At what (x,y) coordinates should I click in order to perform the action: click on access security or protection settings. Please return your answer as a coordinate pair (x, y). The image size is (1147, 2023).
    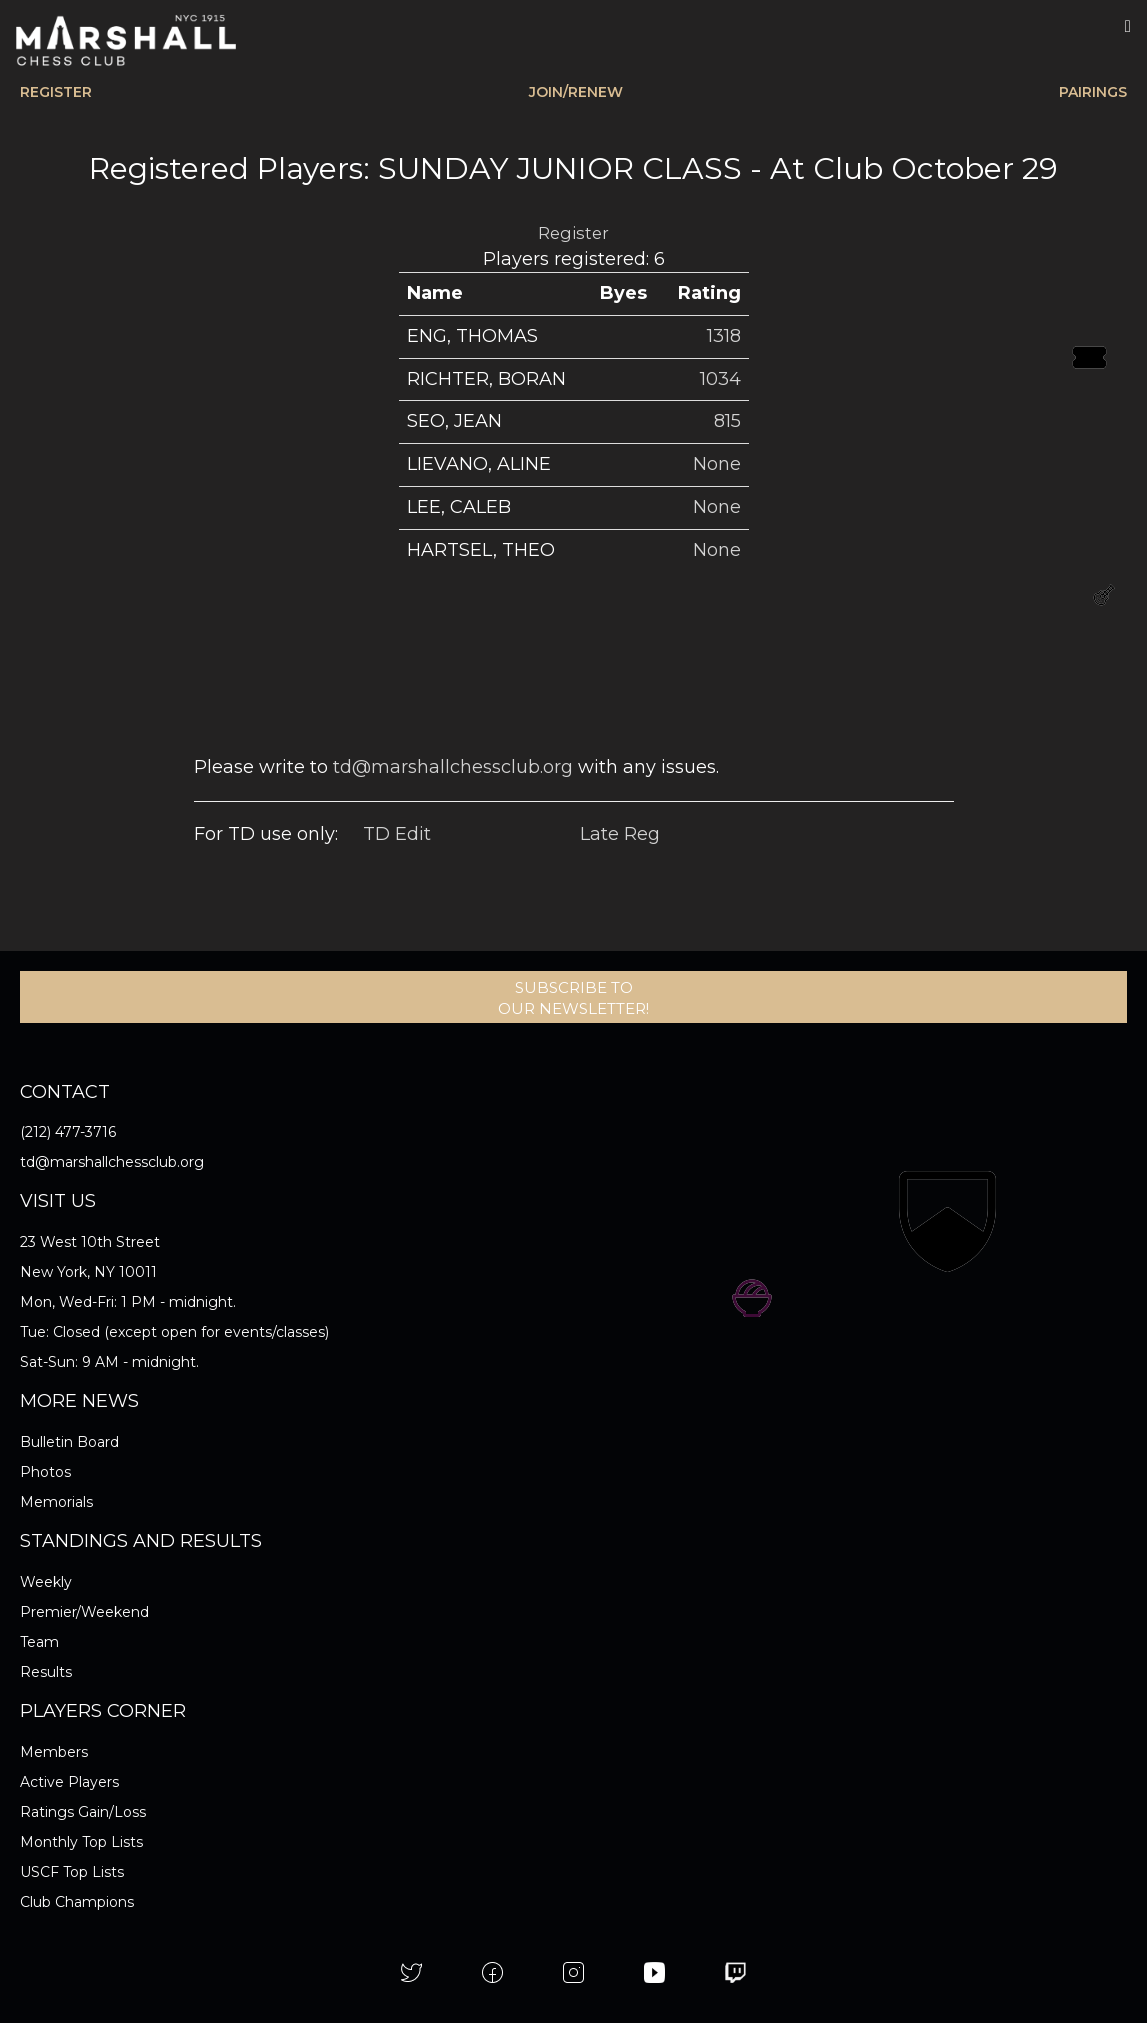
    Looking at the image, I should click on (947, 1215).